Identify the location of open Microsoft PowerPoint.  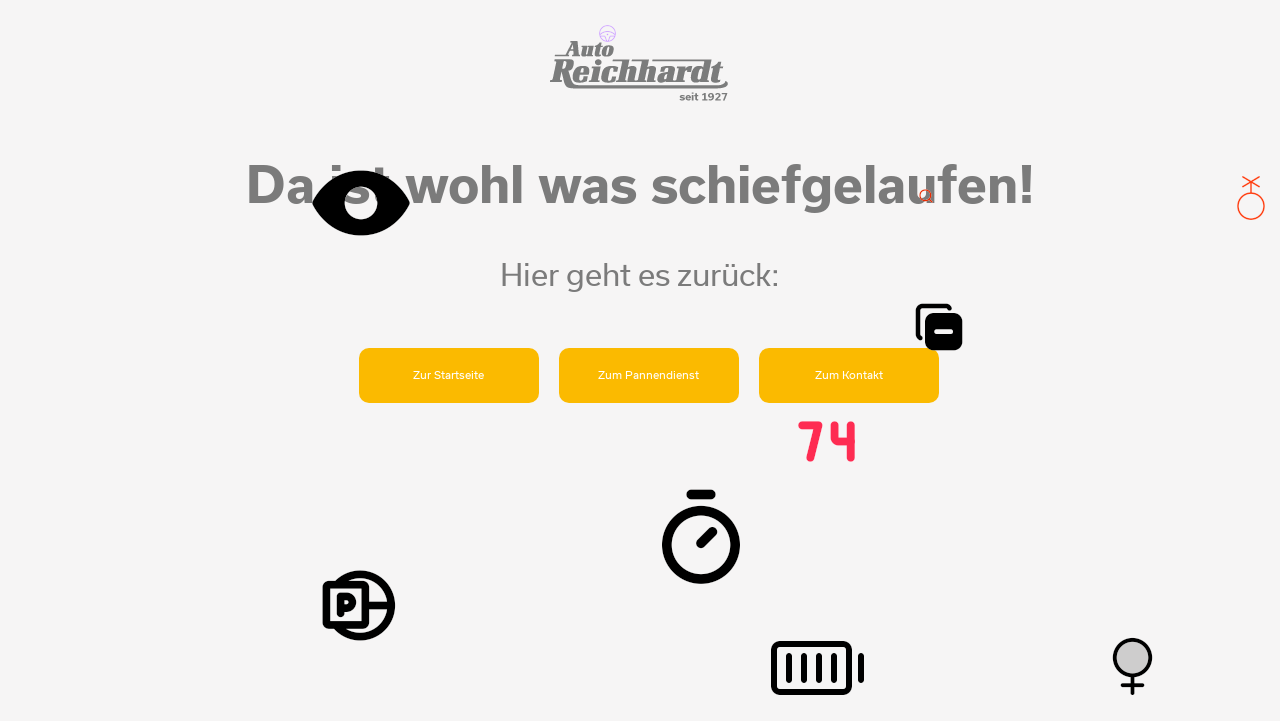
(357, 605).